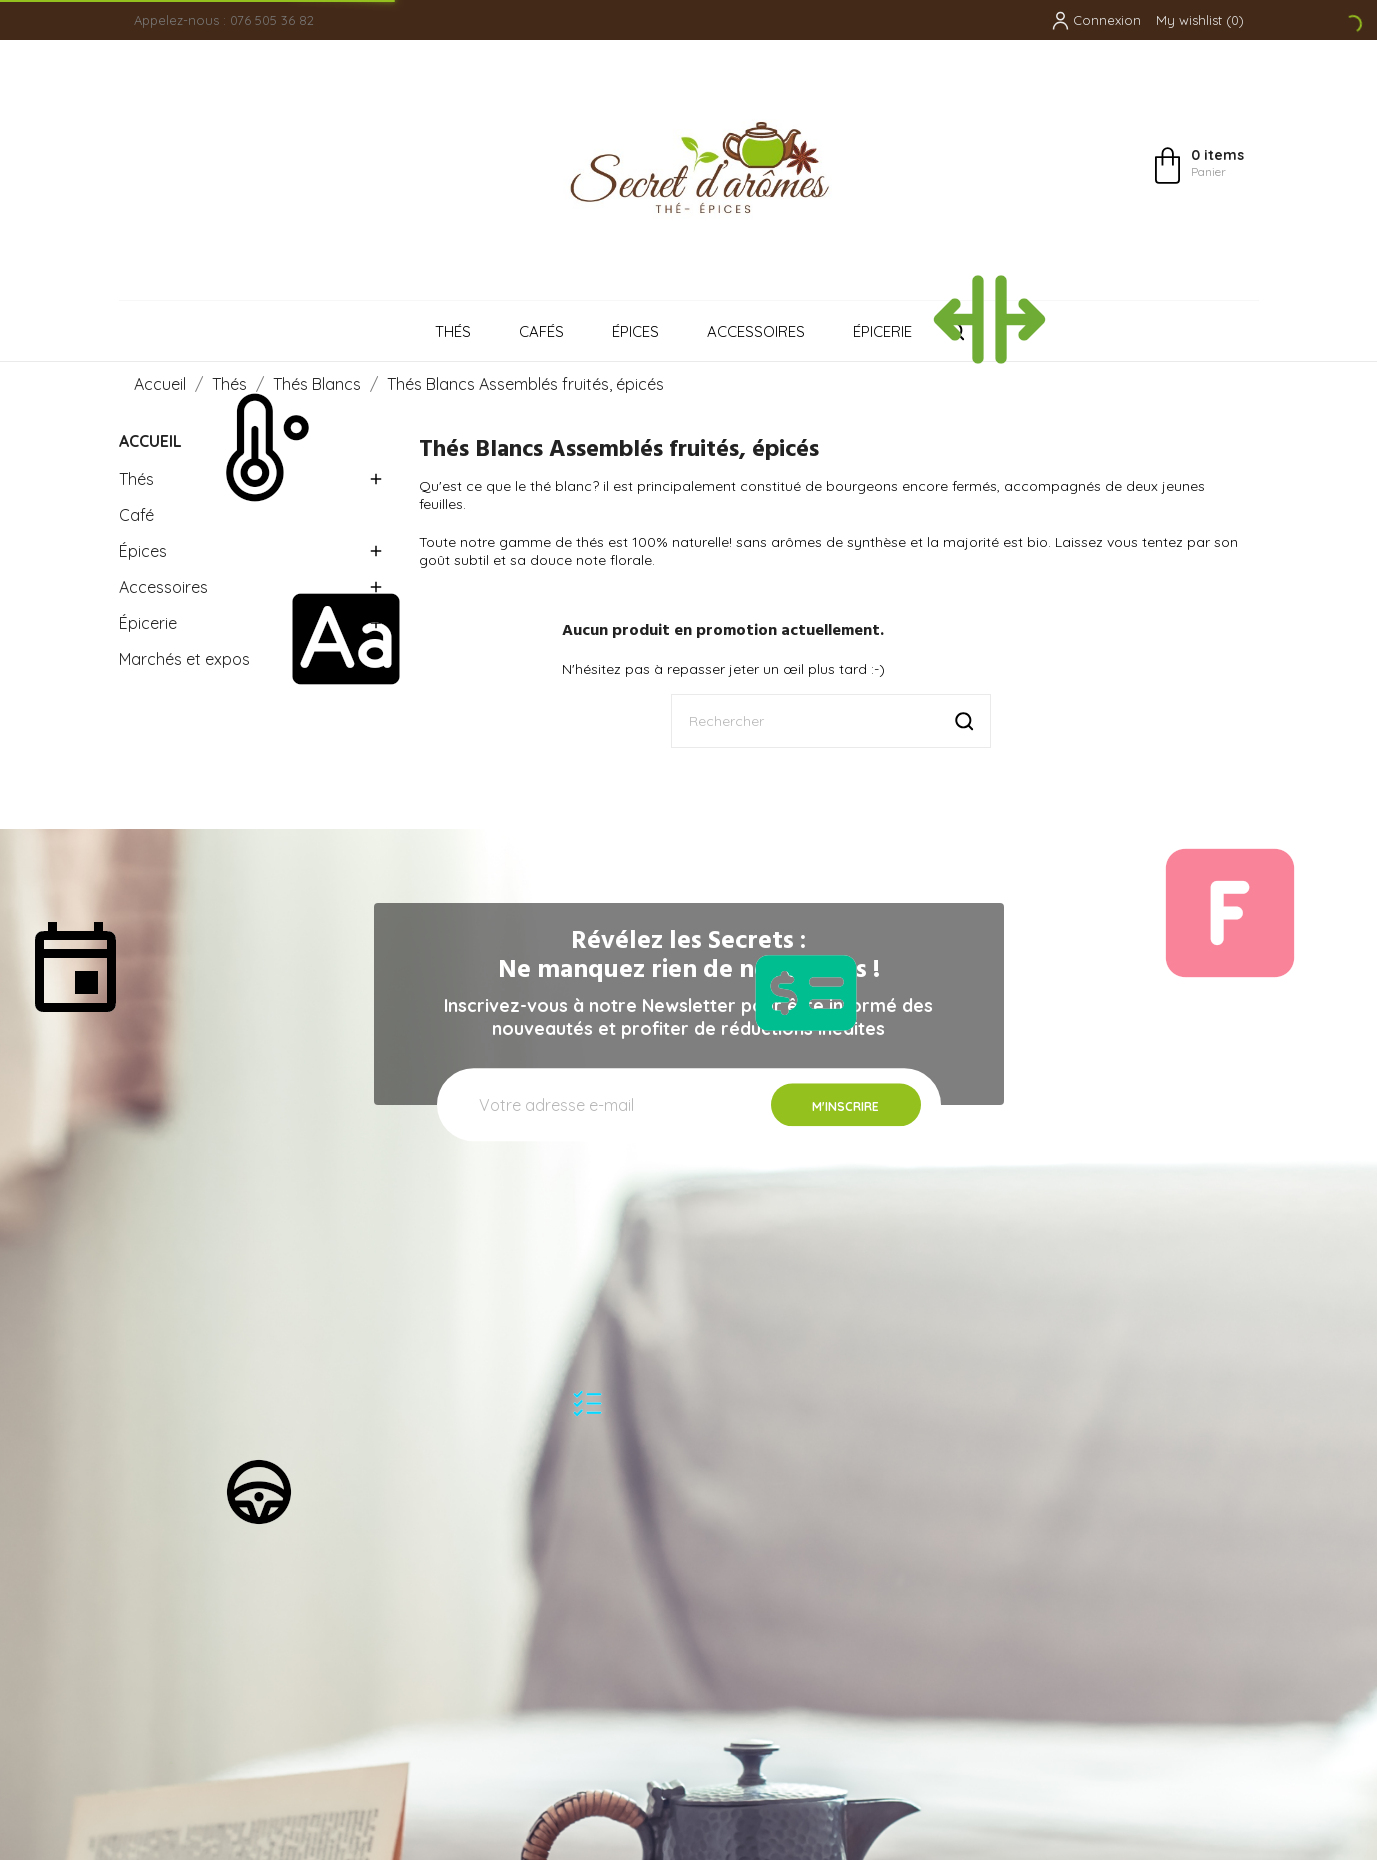 This screenshot has width=1377, height=1860. Describe the element at coordinates (1230, 913) in the screenshot. I see `facebook app or social media shortcut` at that location.